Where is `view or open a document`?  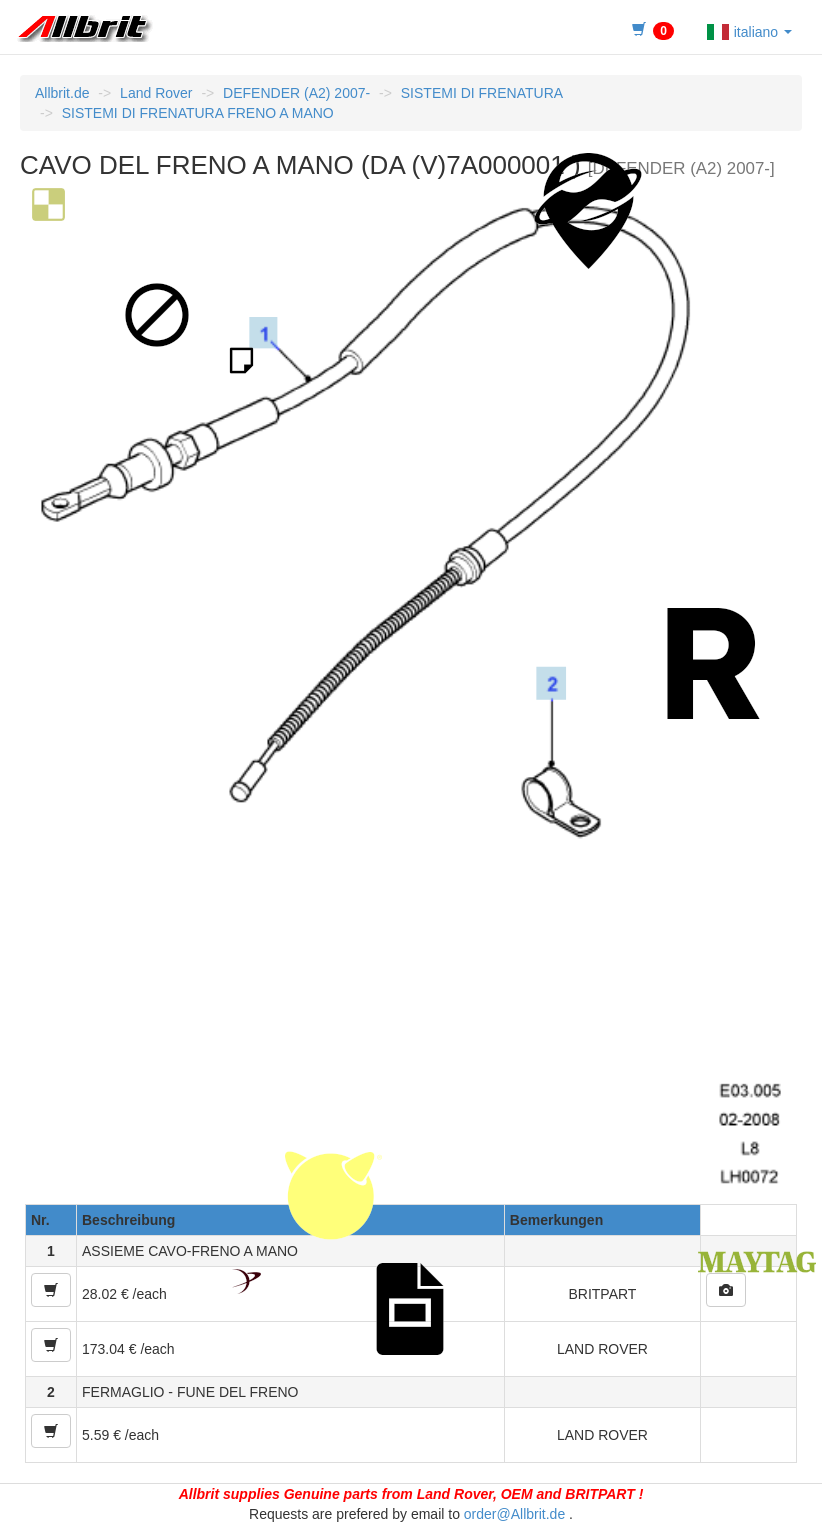
view or open a document is located at coordinates (241, 360).